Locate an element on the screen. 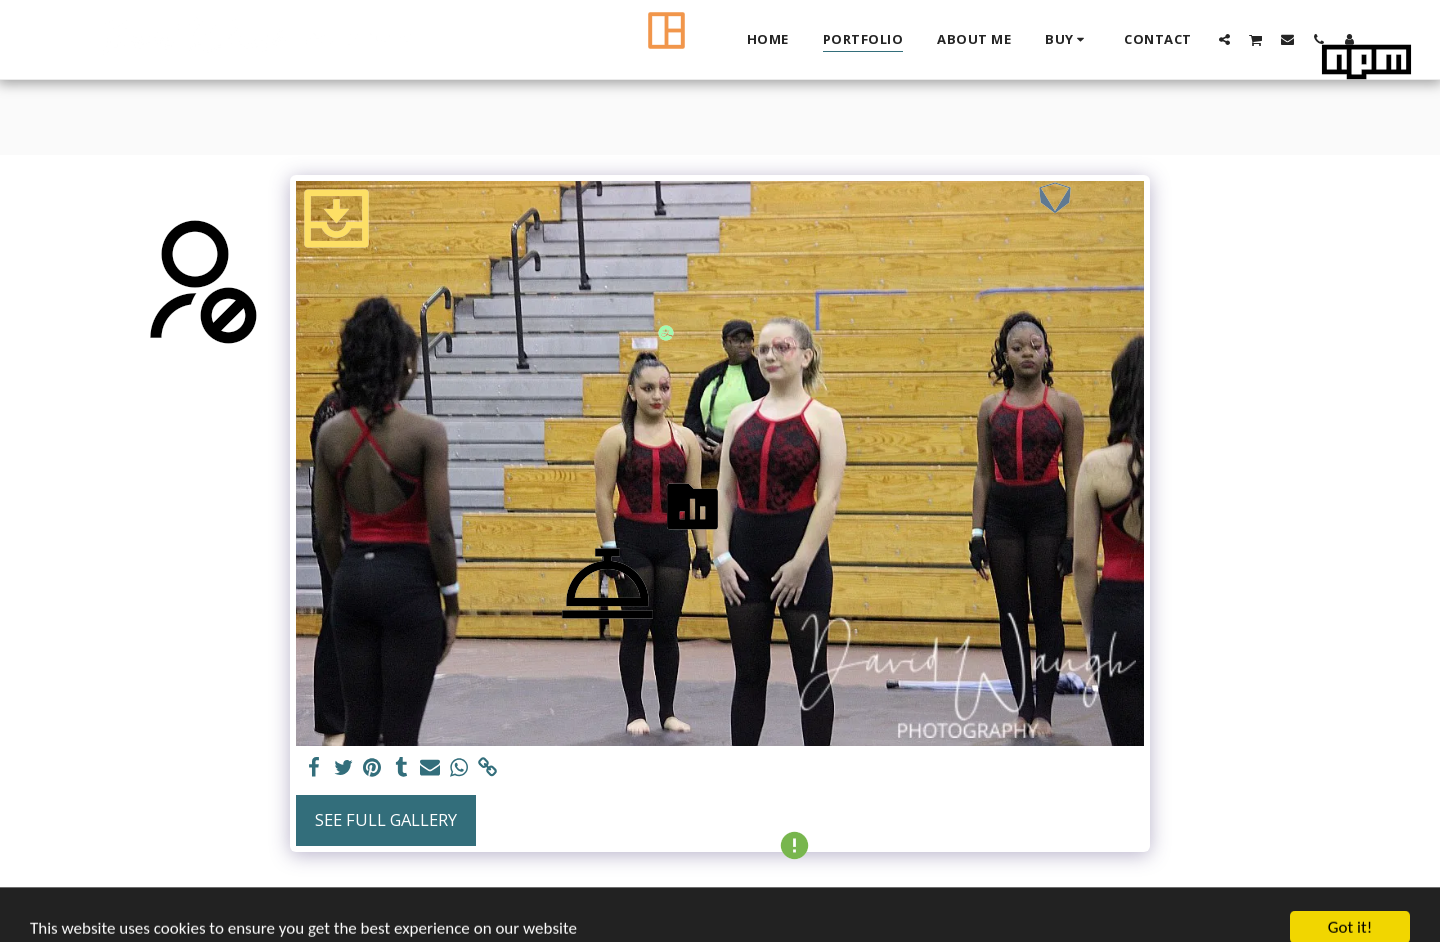 Image resolution: width=1440 pixels, height=942 pixels. openbase logo is located at coordinates (1055, 197).